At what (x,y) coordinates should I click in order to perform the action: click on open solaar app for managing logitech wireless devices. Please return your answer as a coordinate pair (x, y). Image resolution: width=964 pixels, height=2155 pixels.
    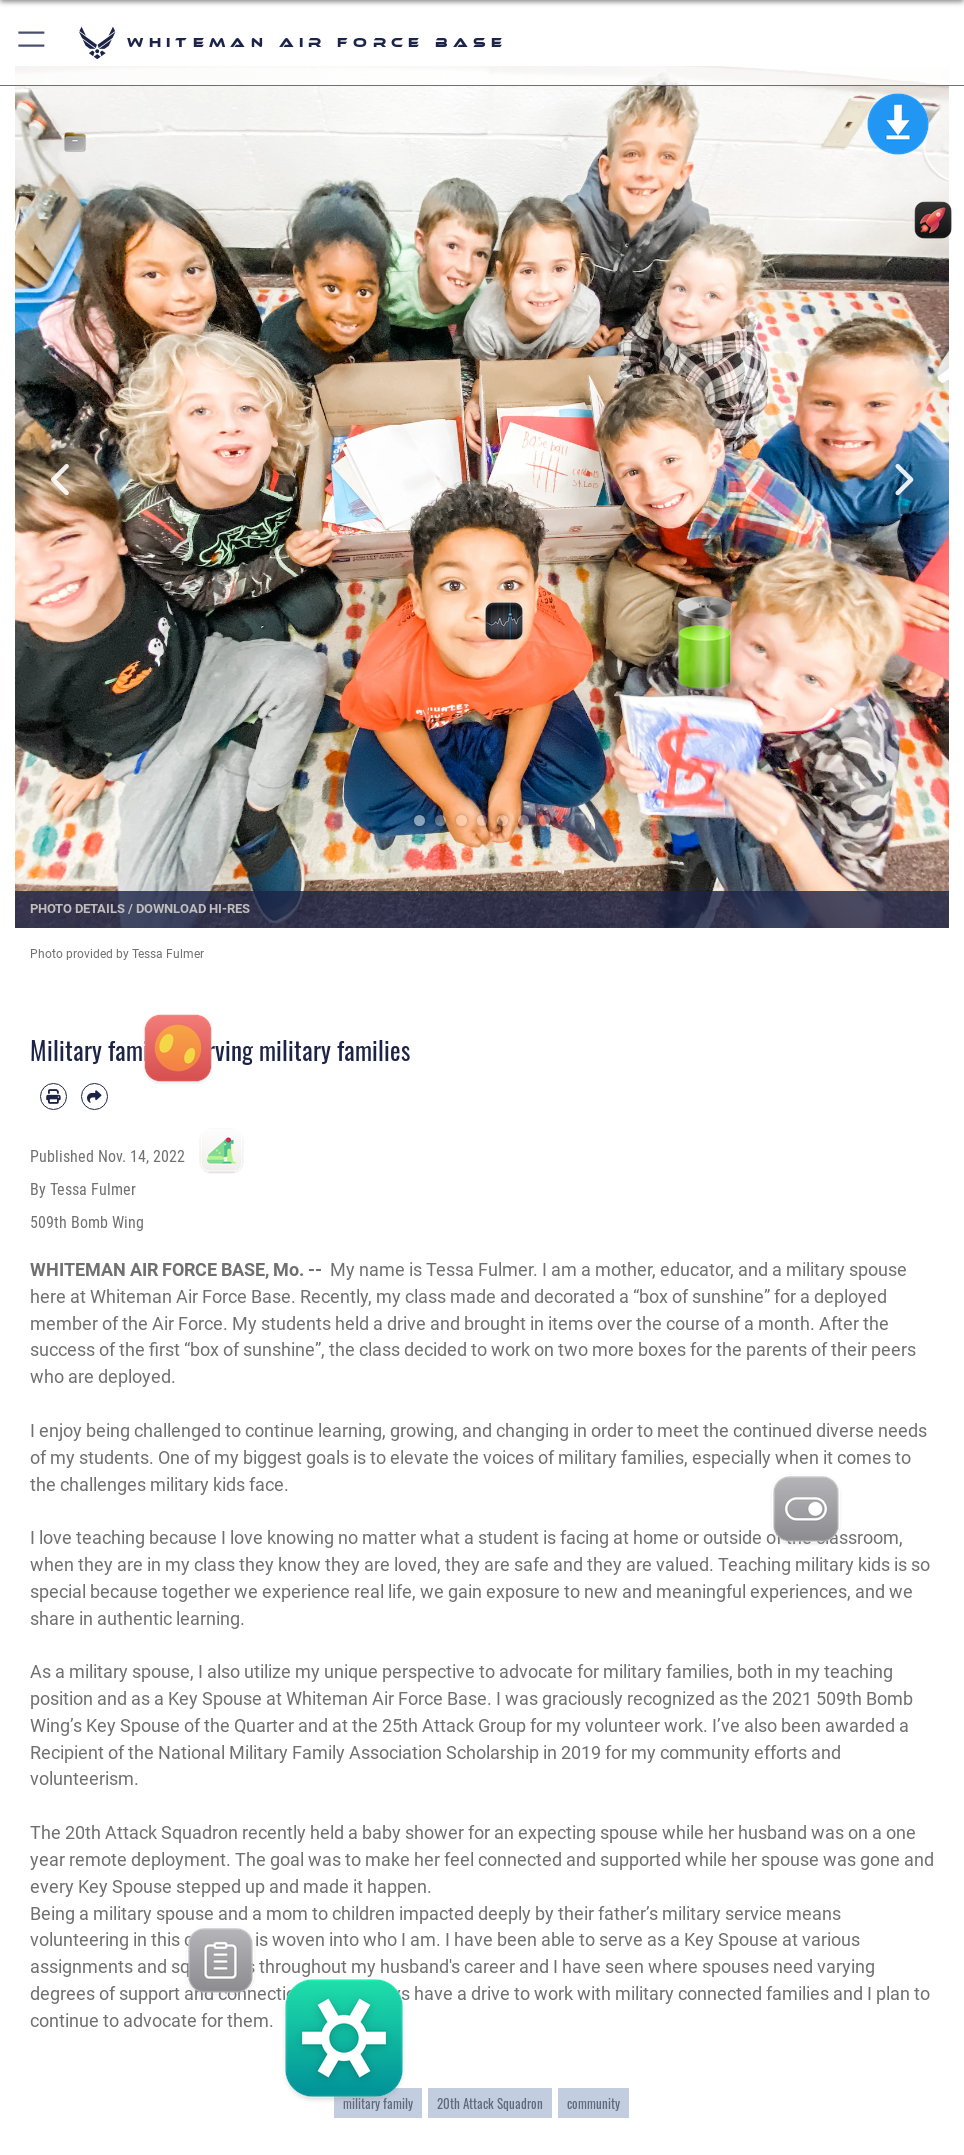
    Looking at the image, I should click on (344, 2038).